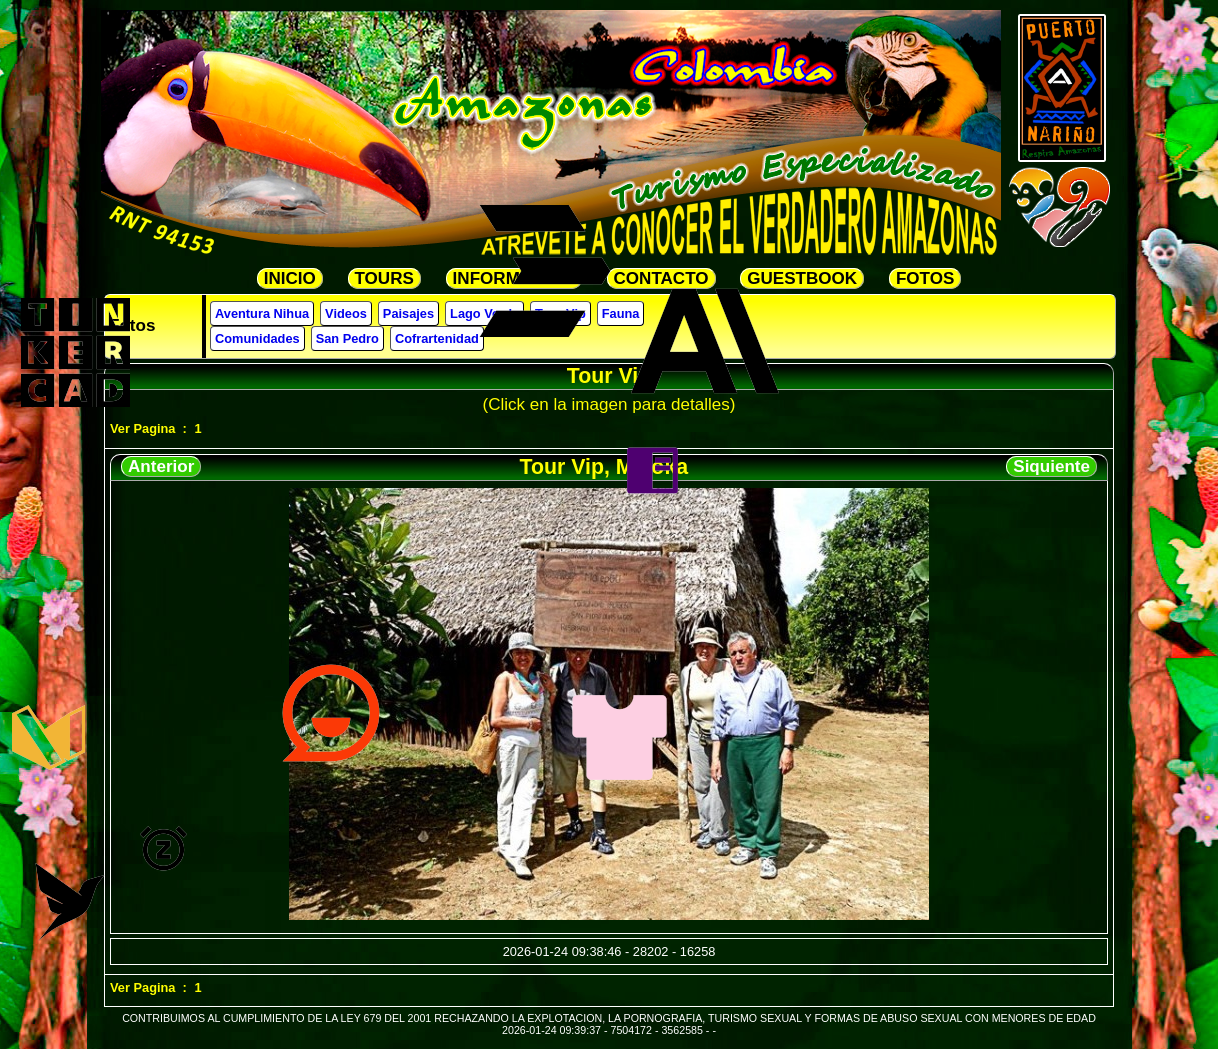 The width and height of the screenshot is (1218, 1049). Describe the element at coordinates (70, 902) in the screenshot. I see `fauna database service logo` at that location.